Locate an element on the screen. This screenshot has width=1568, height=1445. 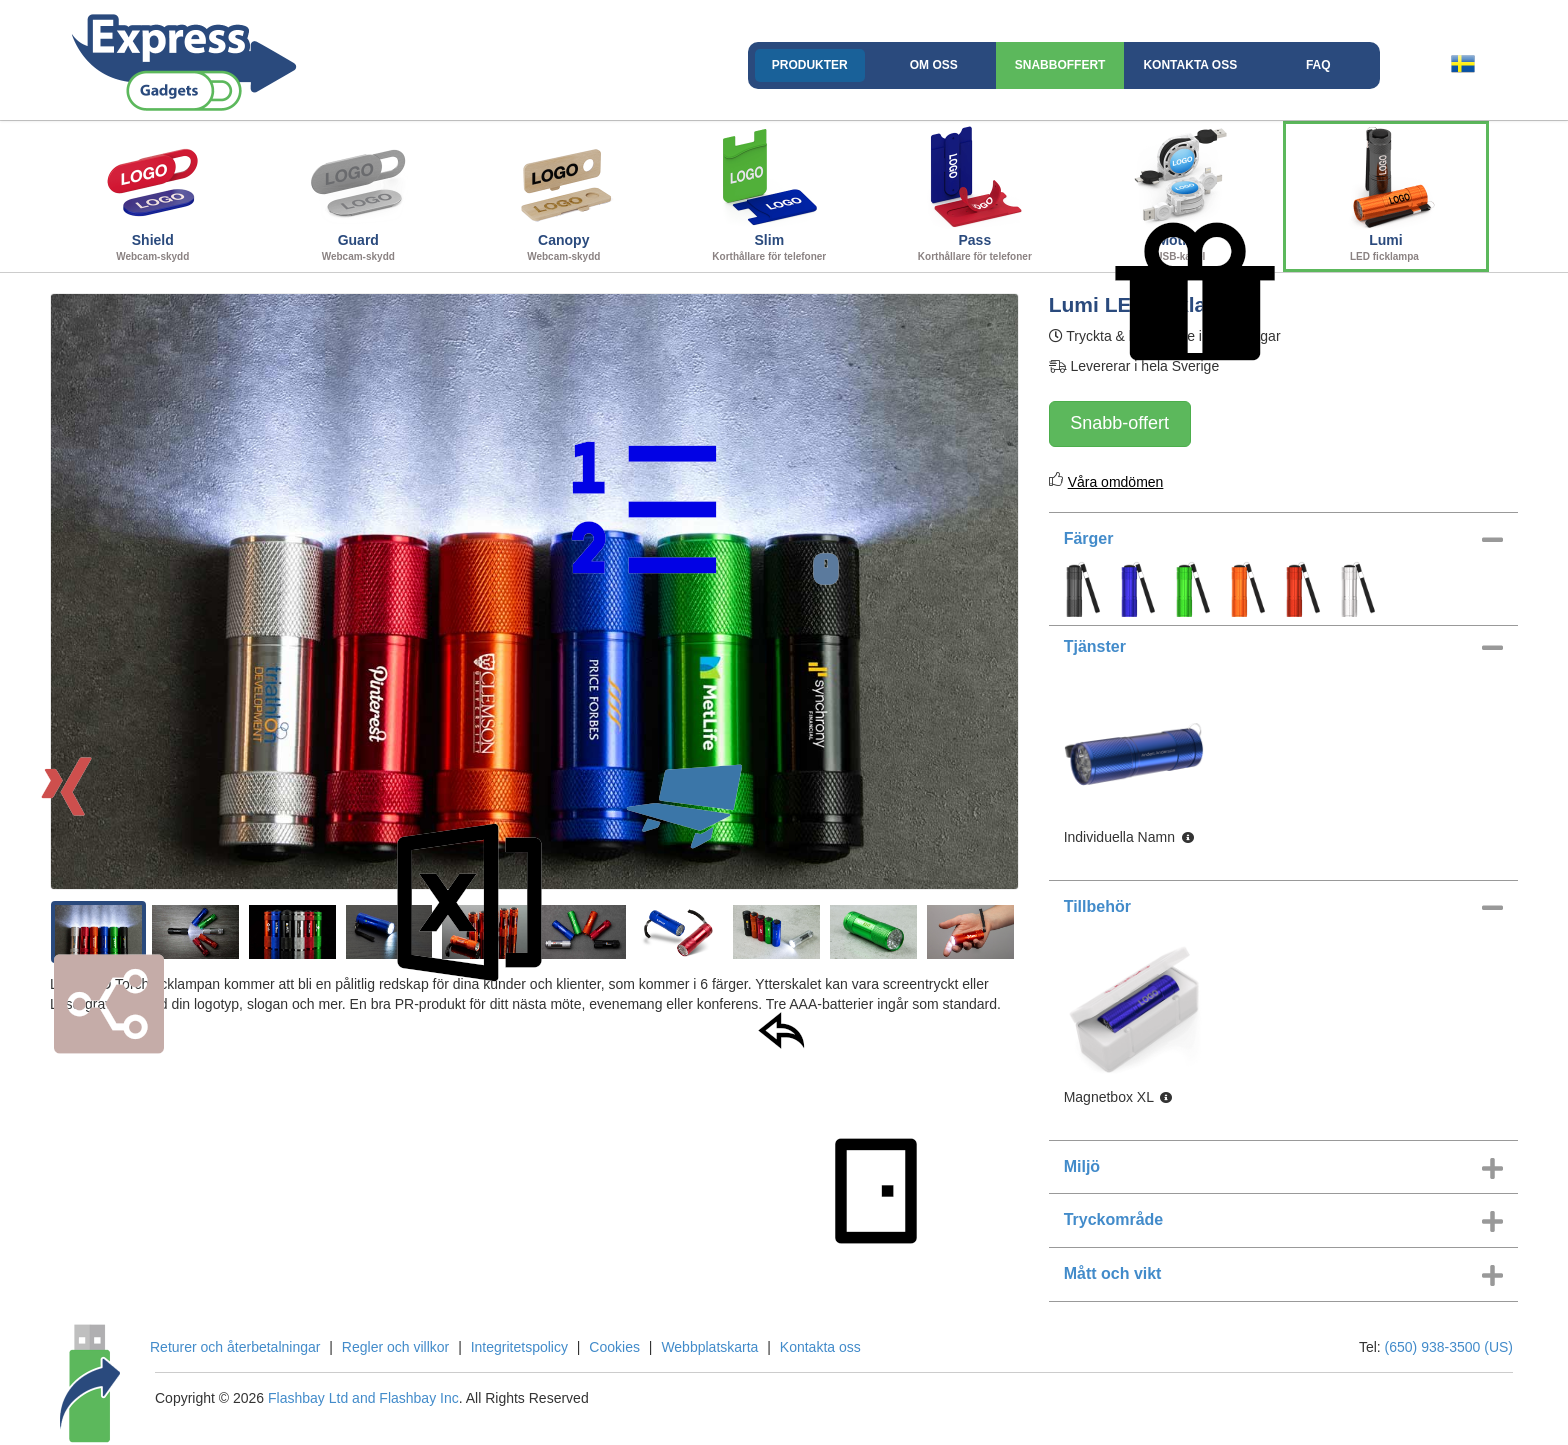
exit or log out of the application is located at coordinates (876, 1191).